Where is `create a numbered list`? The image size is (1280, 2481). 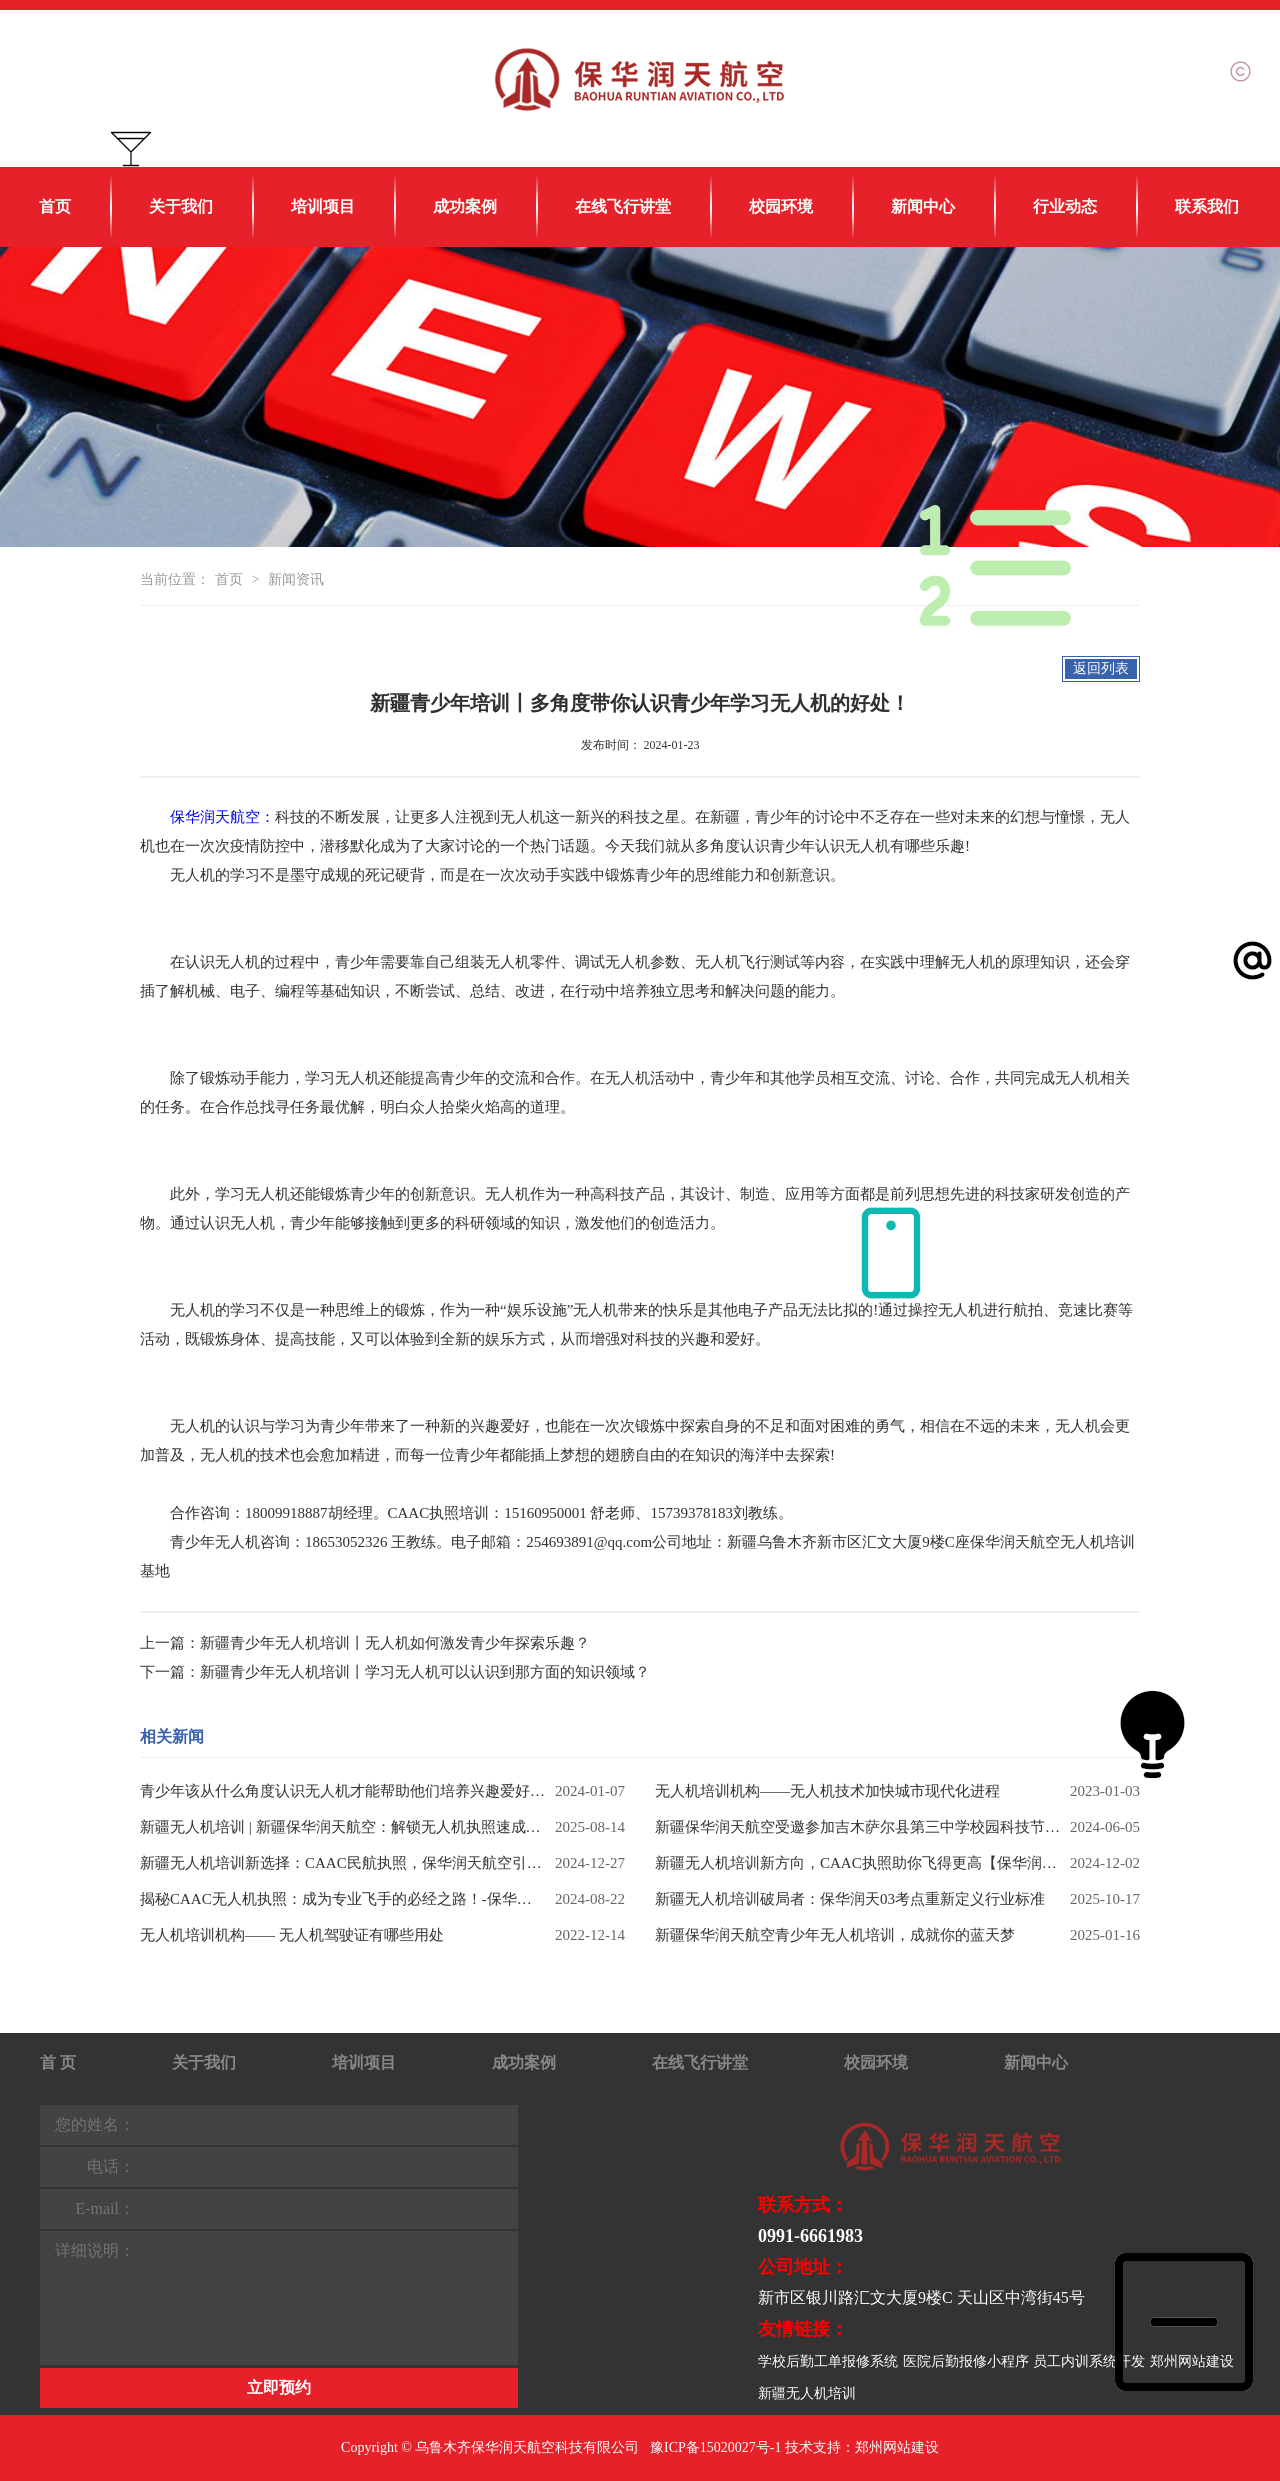 create a numbered list is located at coordinates (1000, 565).